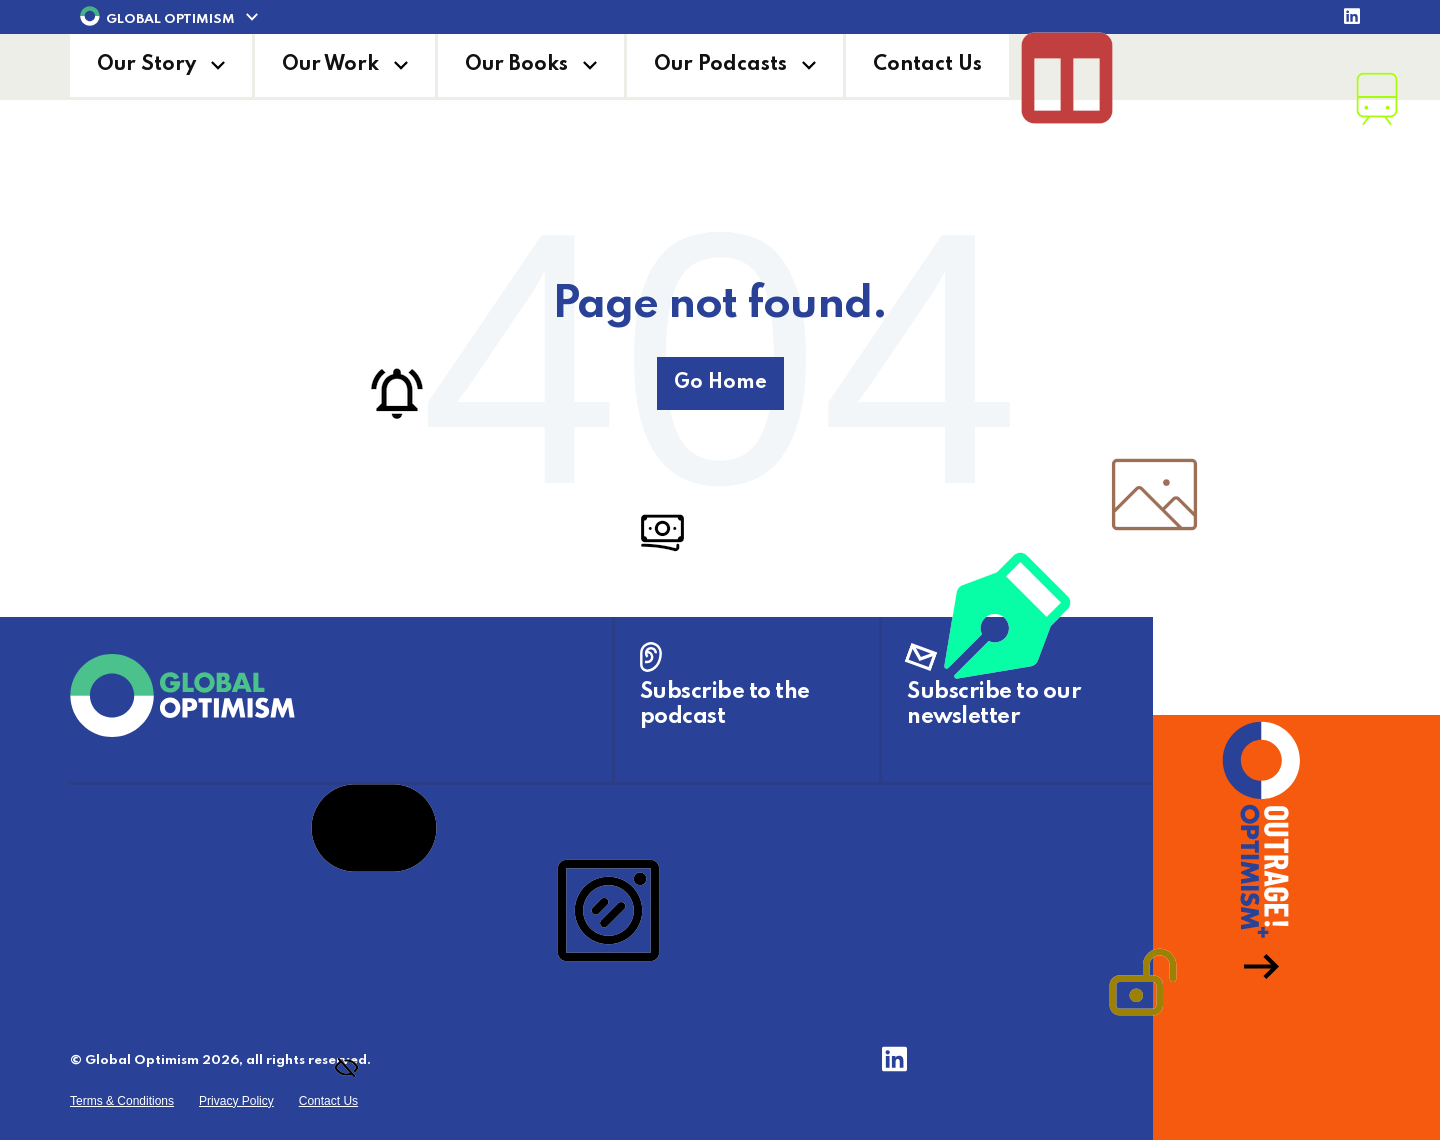 The image size is (1440, 1140). What do you see at coordinates (397, 393) in the screenshot?
I see `indicates new or active notifications` at bounding box center [397, 393].